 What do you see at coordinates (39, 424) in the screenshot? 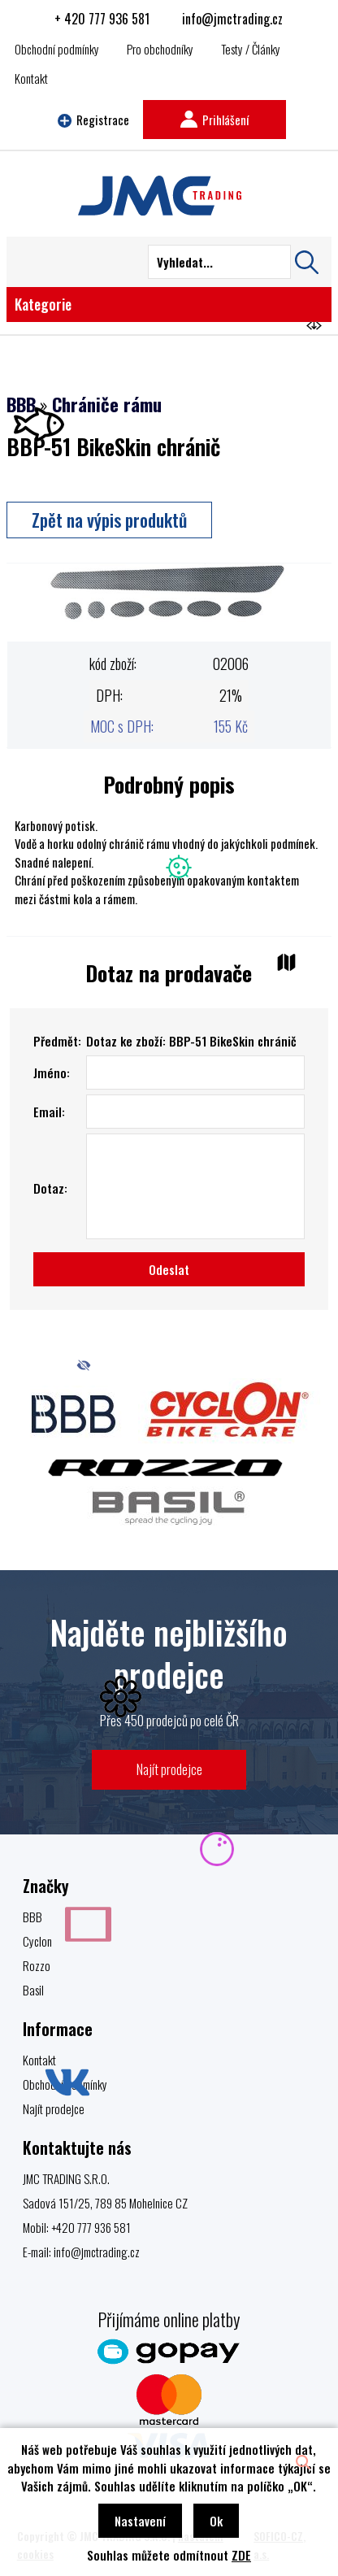
I see `indicates seafood or fish-related content` at bounding box center [39, 424].